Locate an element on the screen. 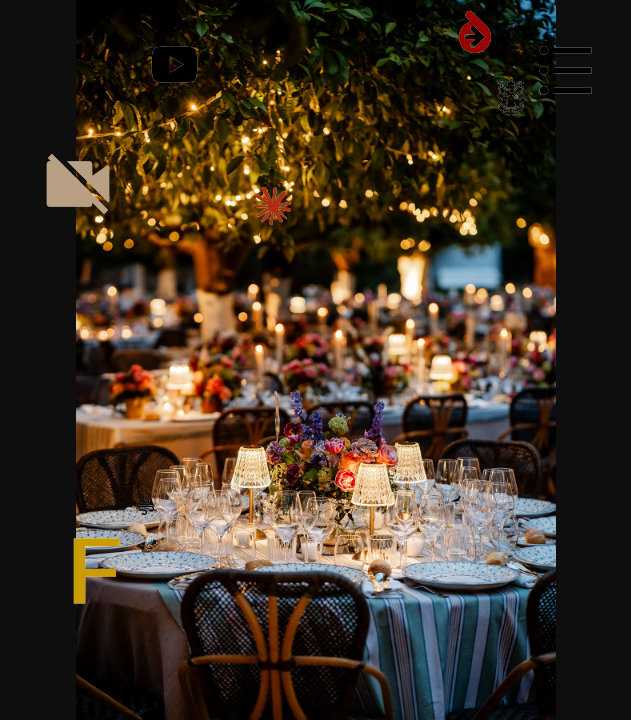  open the Claude AI assistant app is located at coordinates (272, 206).